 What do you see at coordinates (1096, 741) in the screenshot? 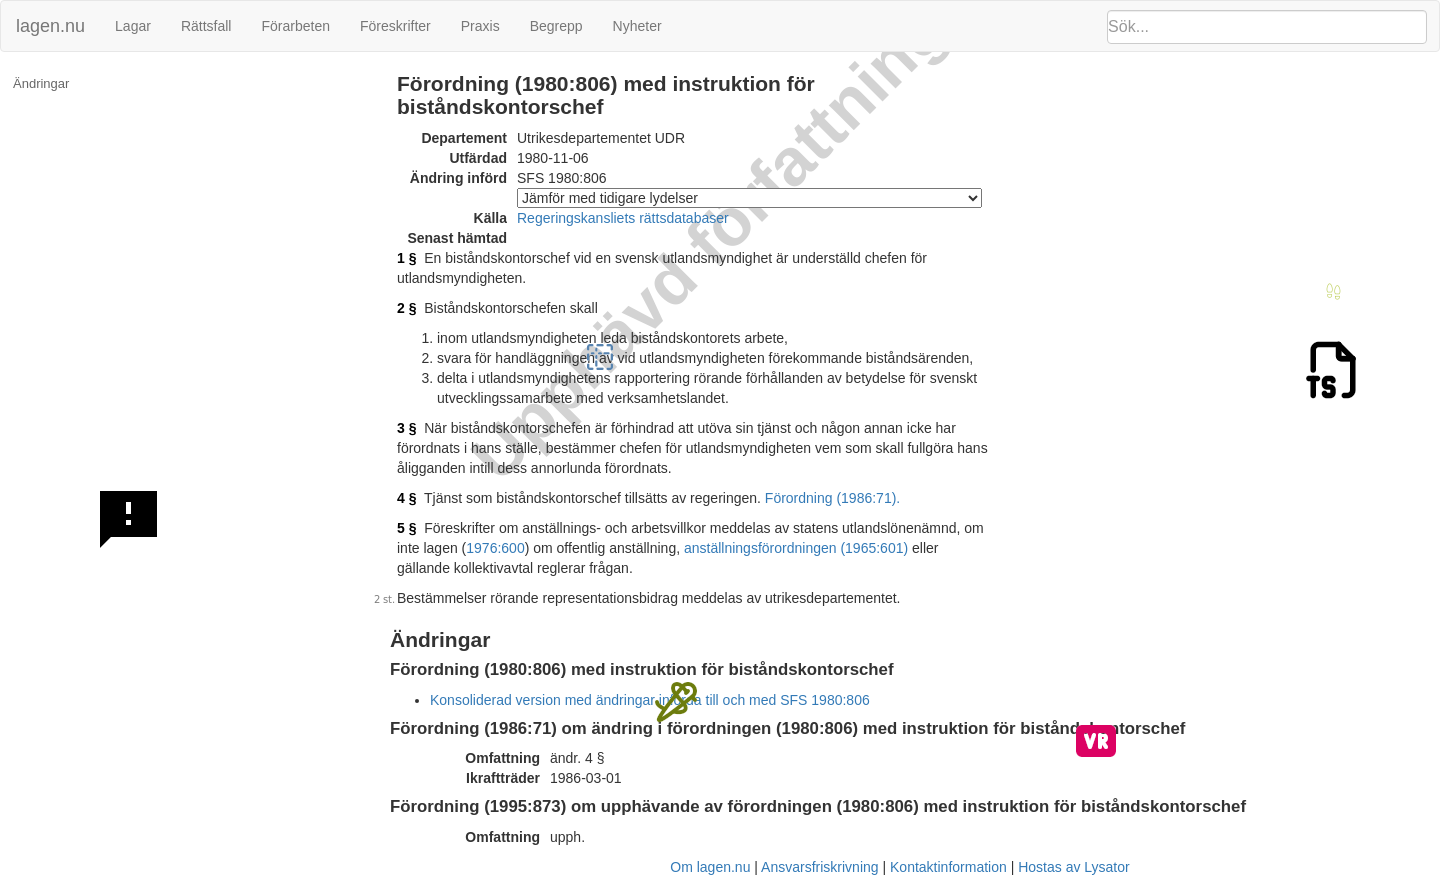
I see `indicates VR-compatible content or experience` at bounding box center [1096, 741].